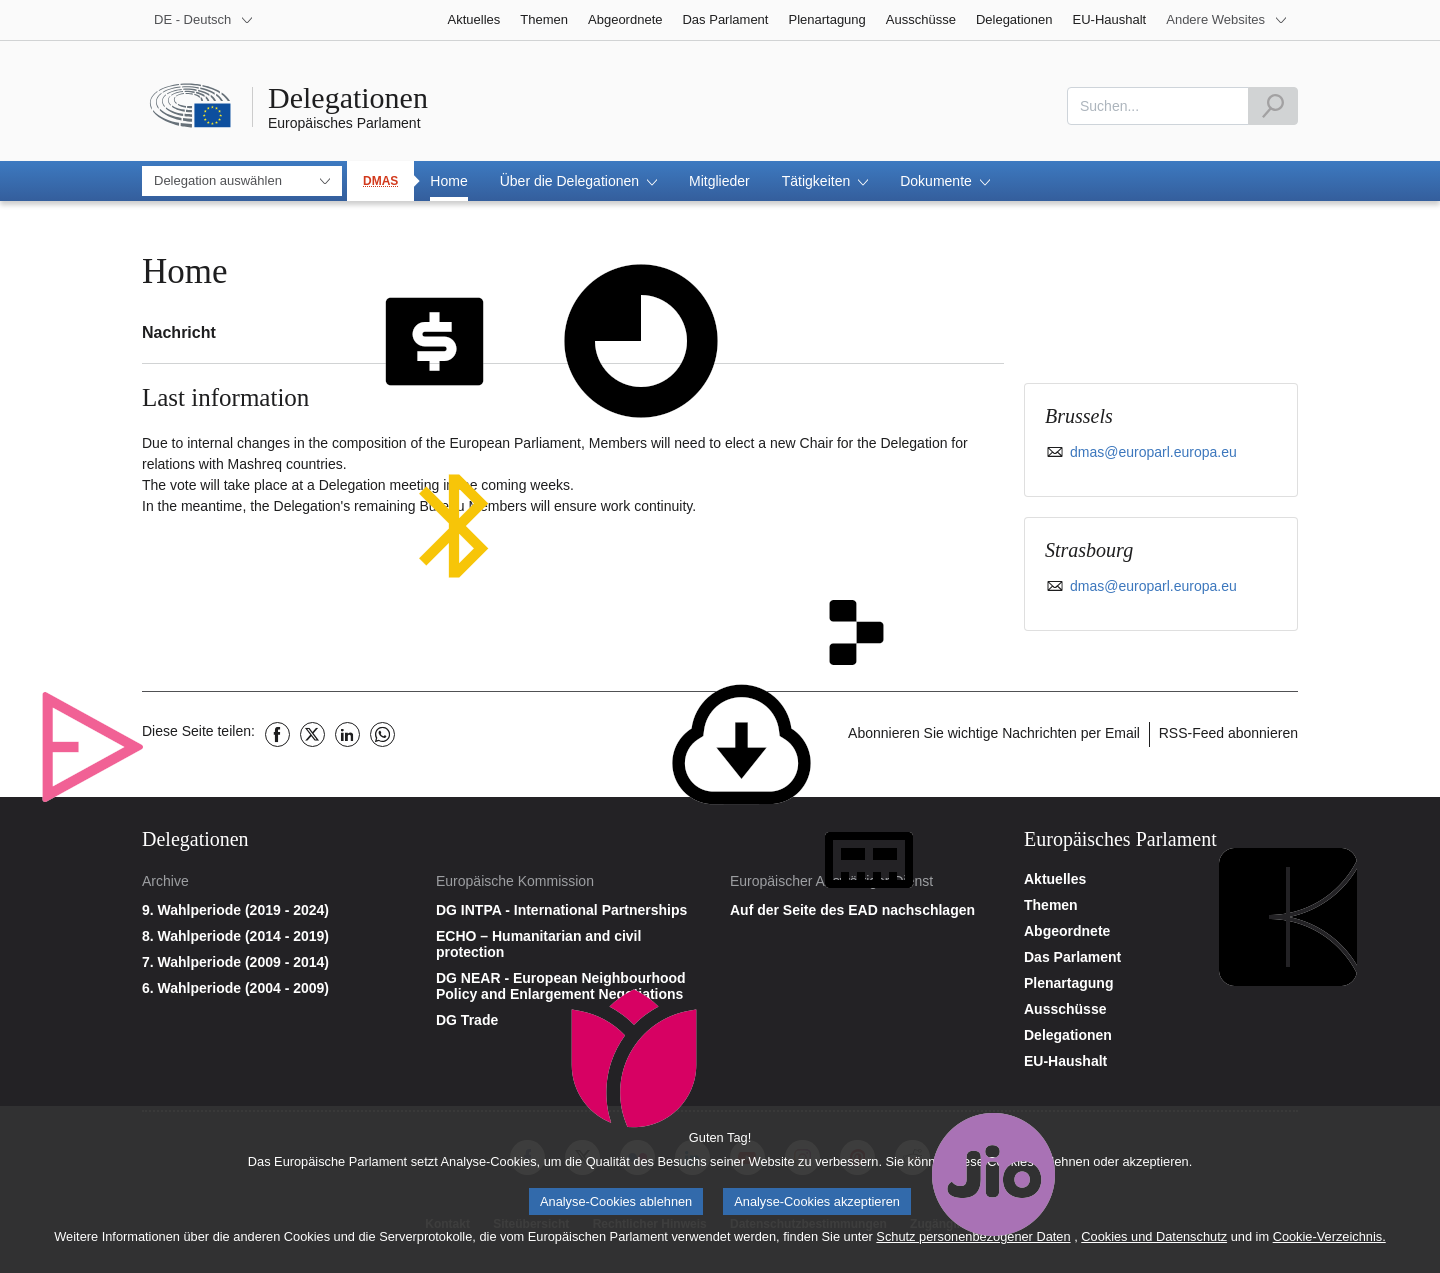 The width and height of the screenshot is (1440, 1273). I want to click on download file from cloud storage, so click(741, 747).